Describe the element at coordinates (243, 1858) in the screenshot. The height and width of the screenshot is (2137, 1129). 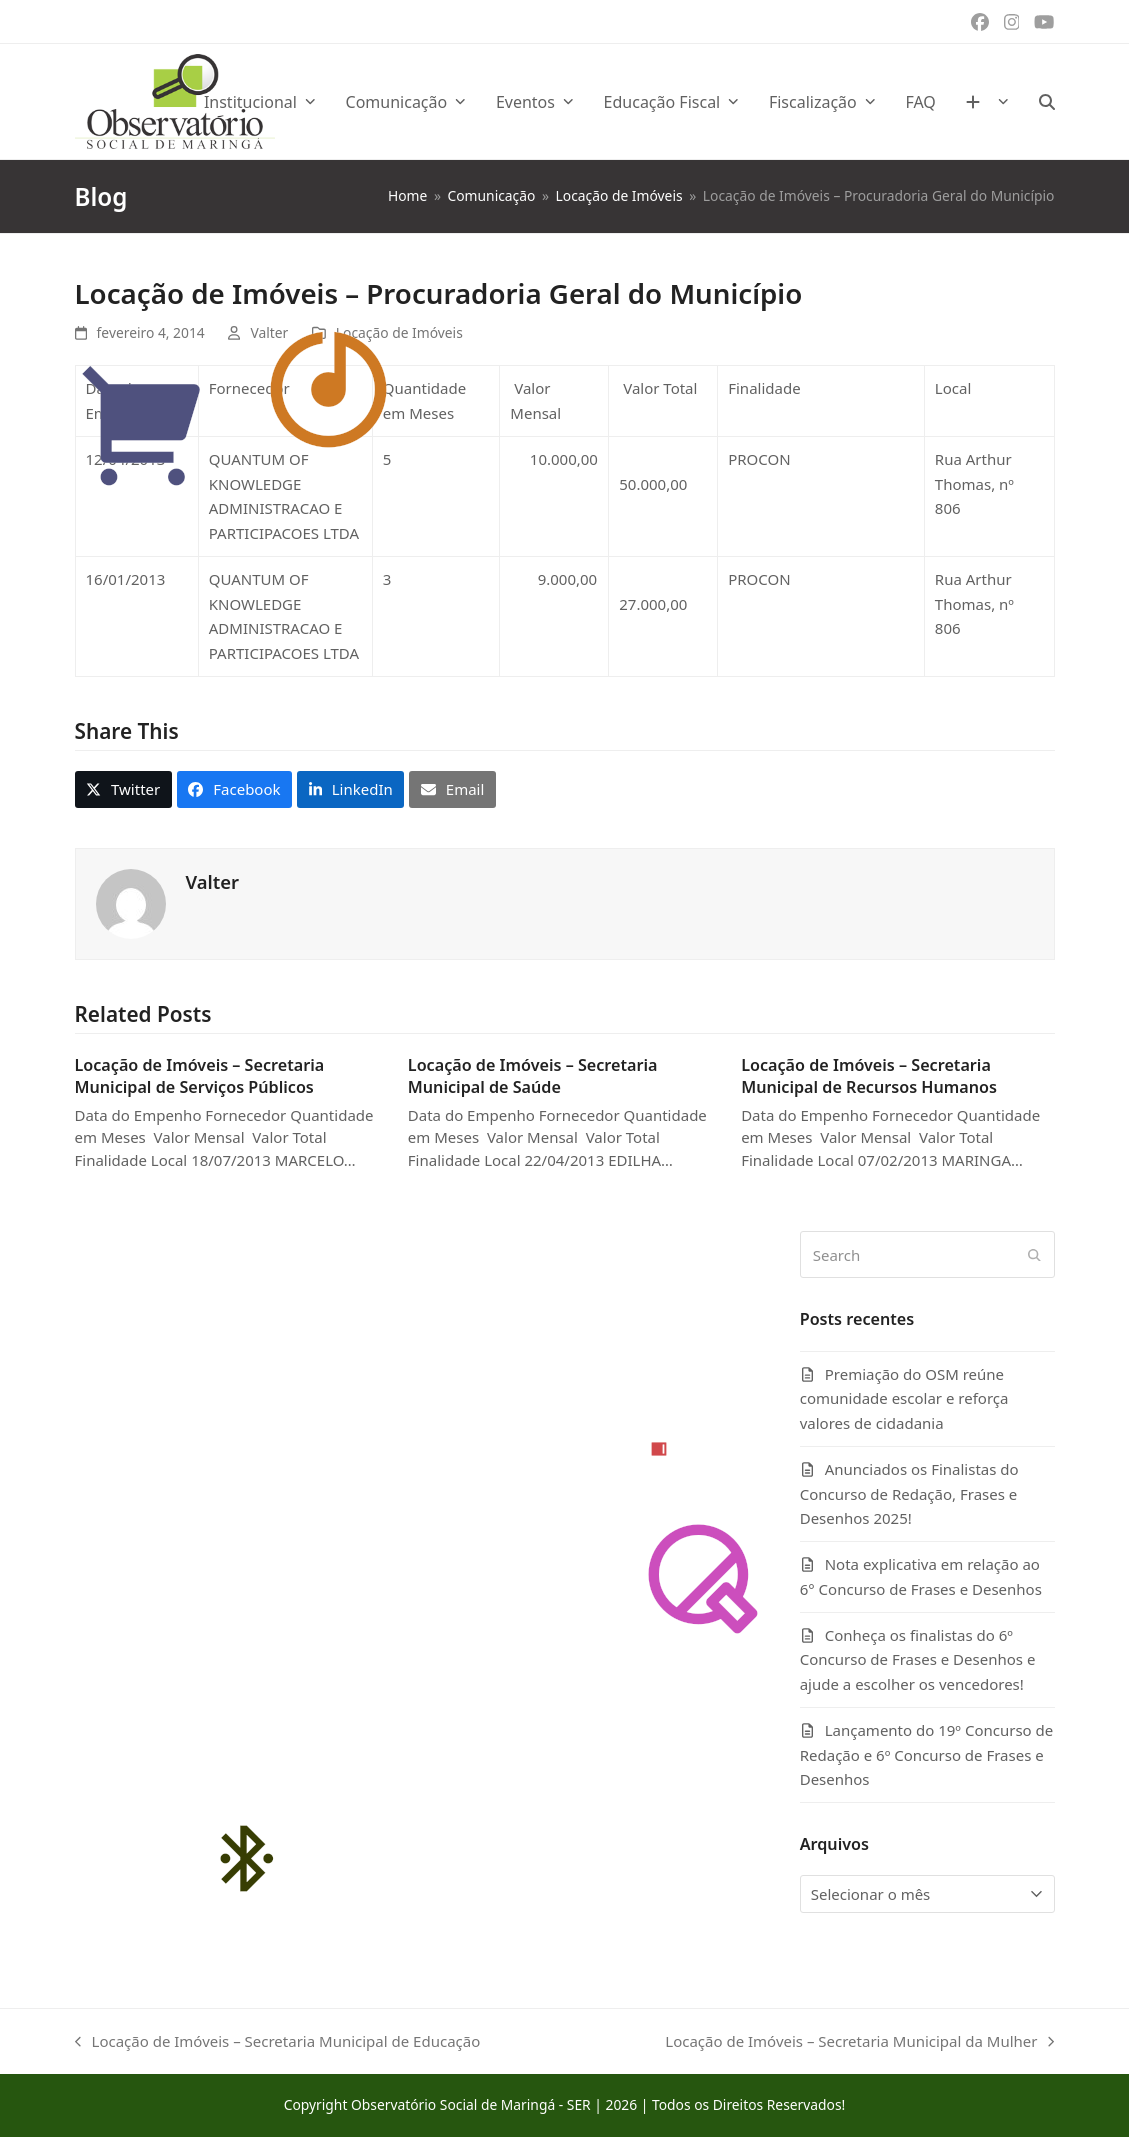
I see `connect to a bluetooth device` at that location.